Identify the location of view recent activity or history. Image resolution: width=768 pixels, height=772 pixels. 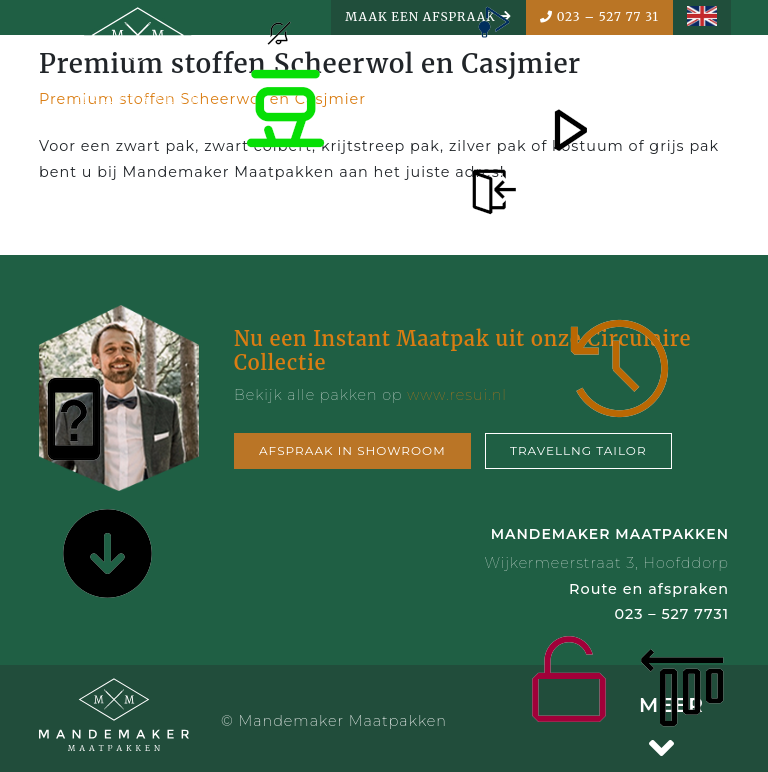
(619, 368).